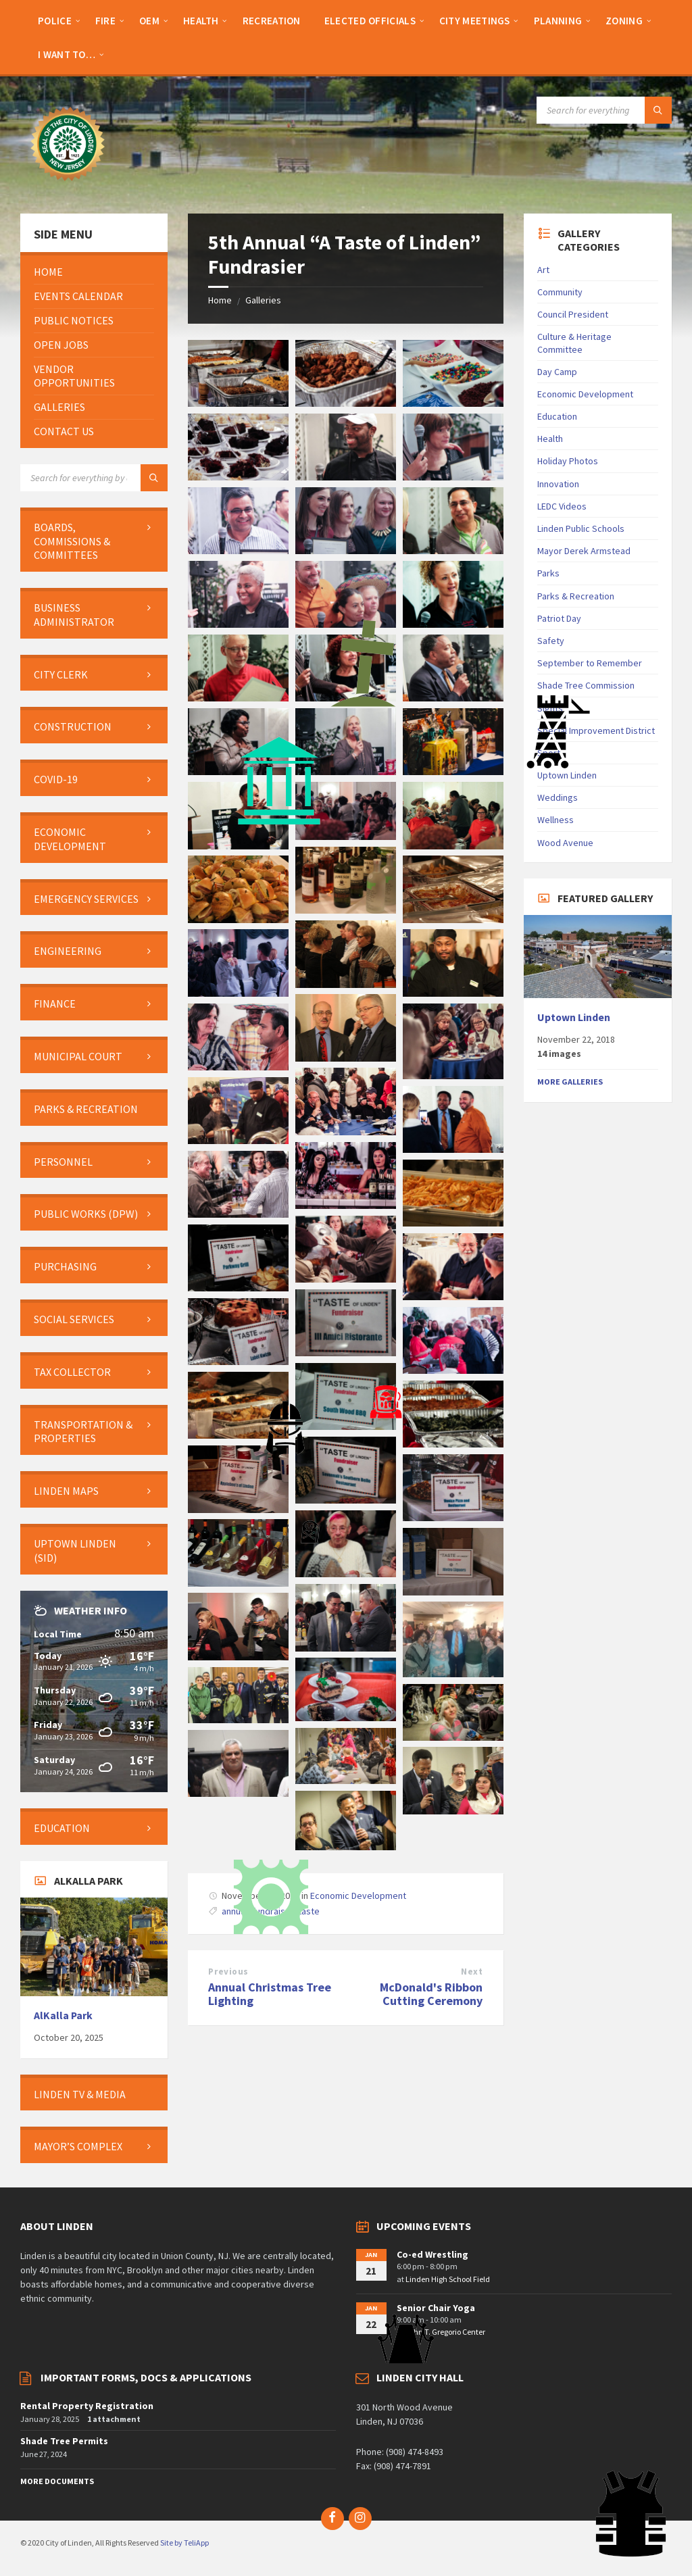  What do you see at coordinates (271, 1897) in the screenshot?
I see `indicates a postage stamp or mail item` at bounding box center [271, 1897].